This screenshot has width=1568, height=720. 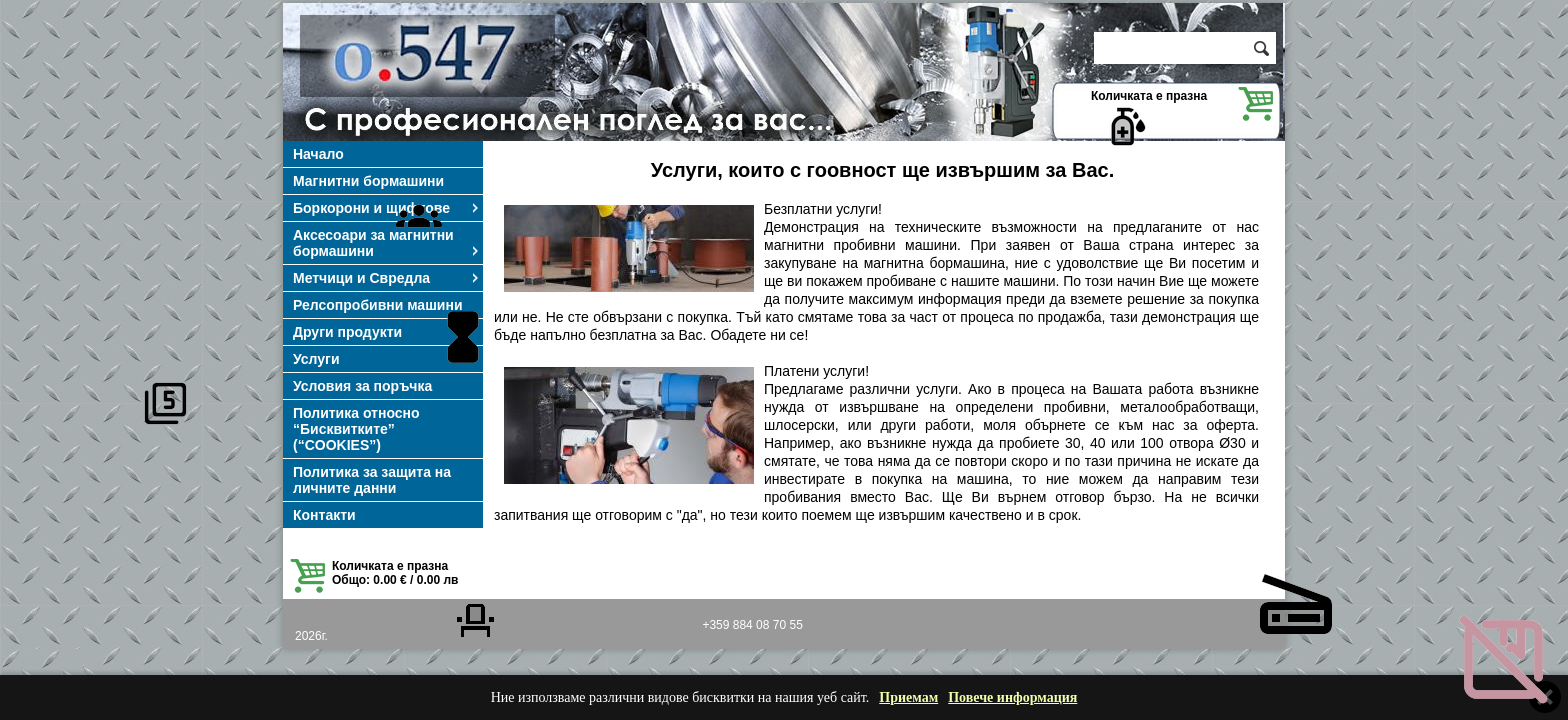 What do you see at coordinates (463, 337) in the screenshot?
I see `indicates a process is loading or in progress` at bounding box center [463, 337].